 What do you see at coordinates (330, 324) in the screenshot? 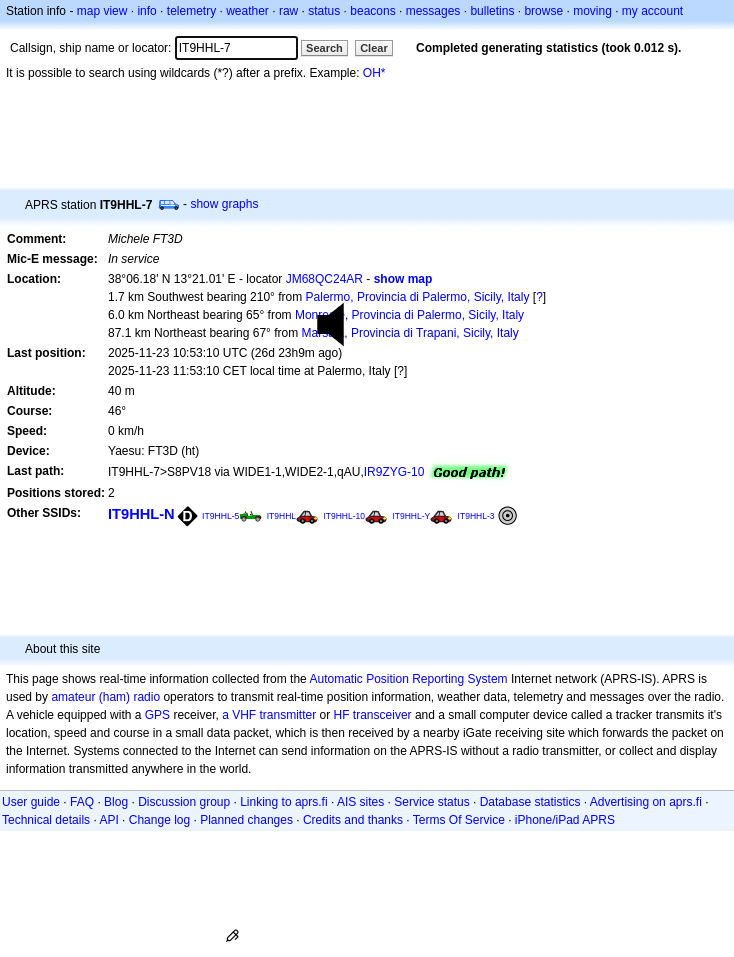
I see `mute audio or sound` at bounding box center [330, 324].